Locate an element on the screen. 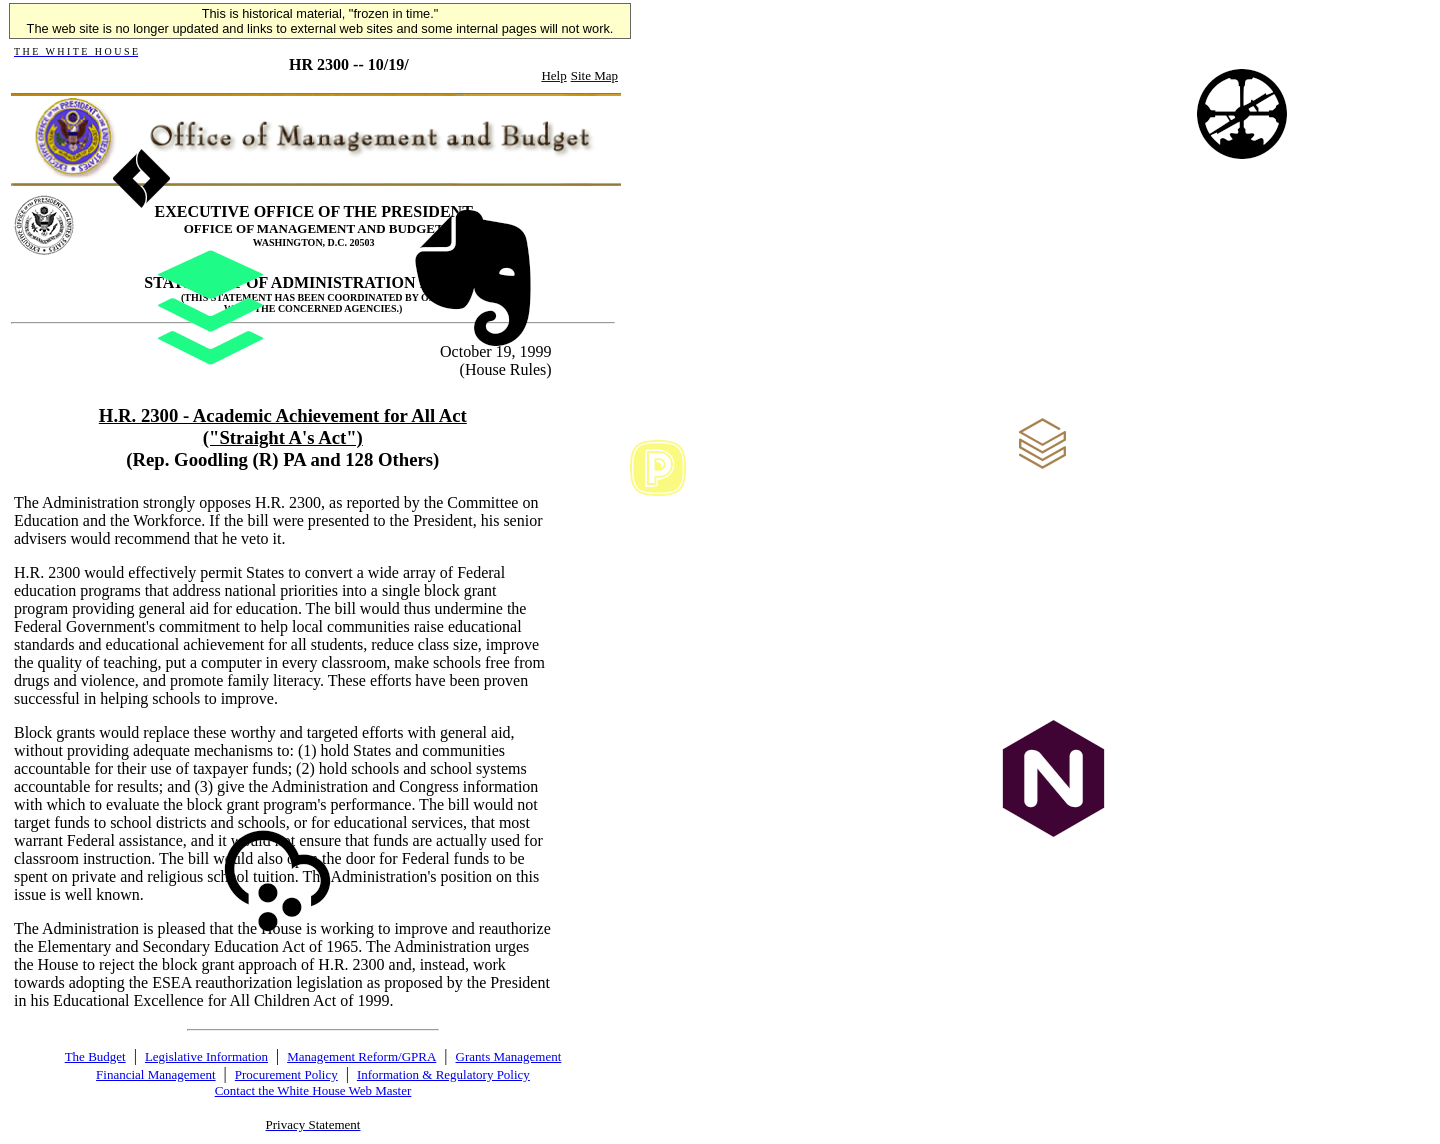 This screenshot has height=1144, width=1440. open peerlist profile or app is located at coordinates (658, 468).